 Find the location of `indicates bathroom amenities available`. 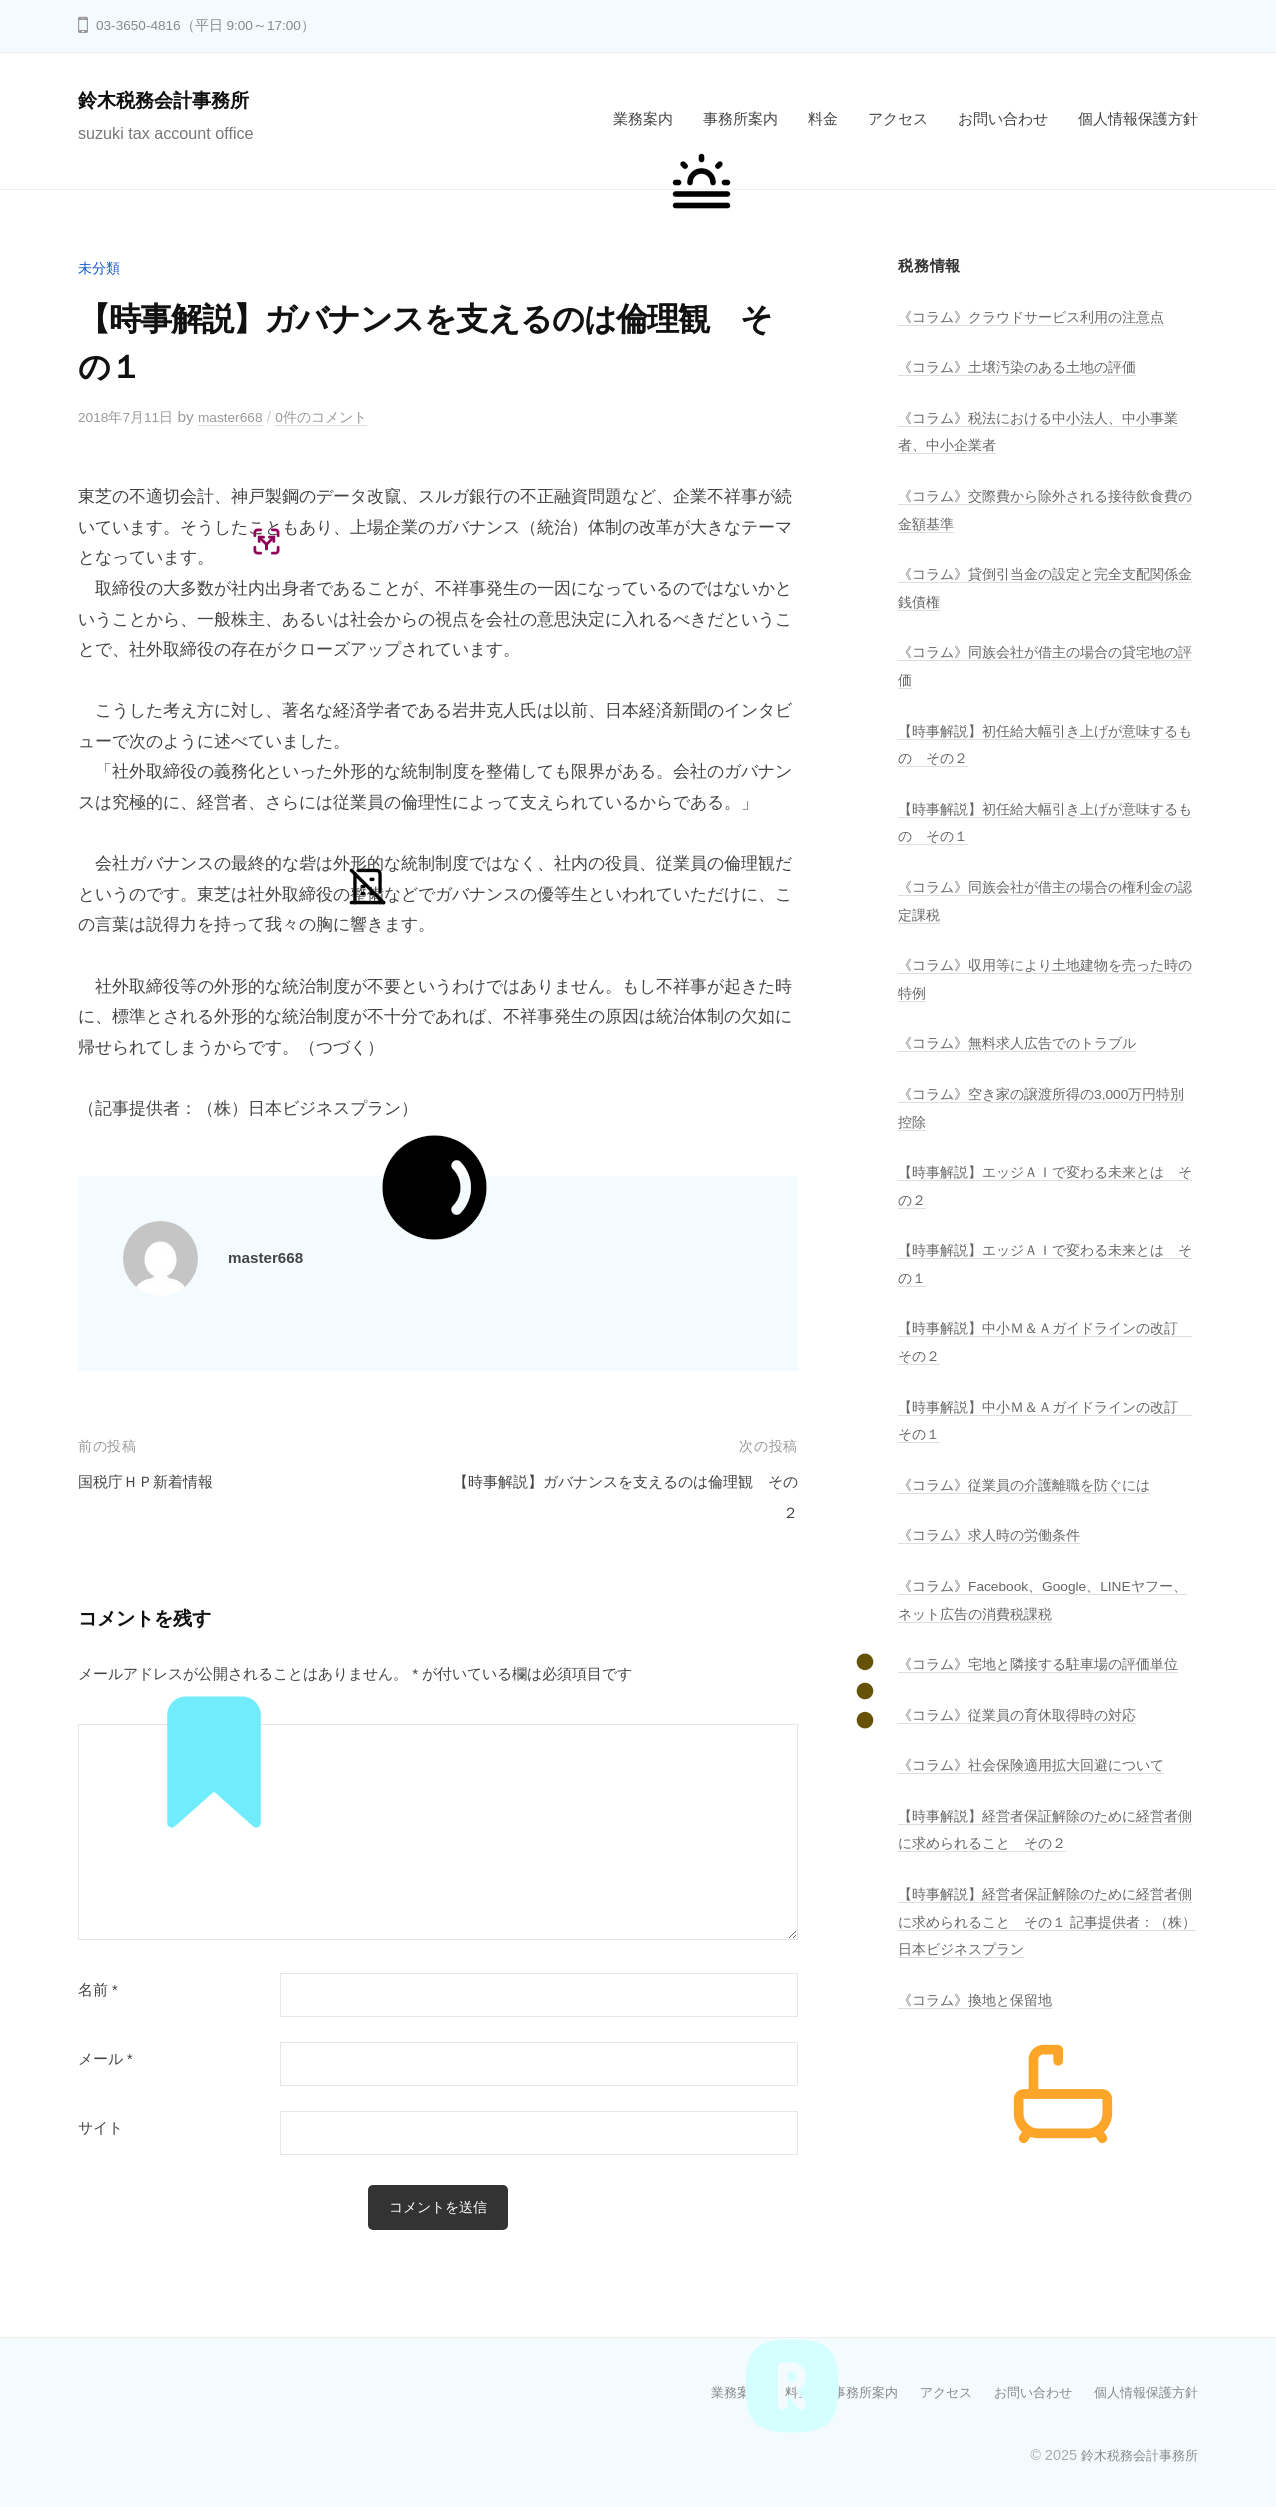

indicates bathroom amenities available is located at coordinates (1063, 2094).